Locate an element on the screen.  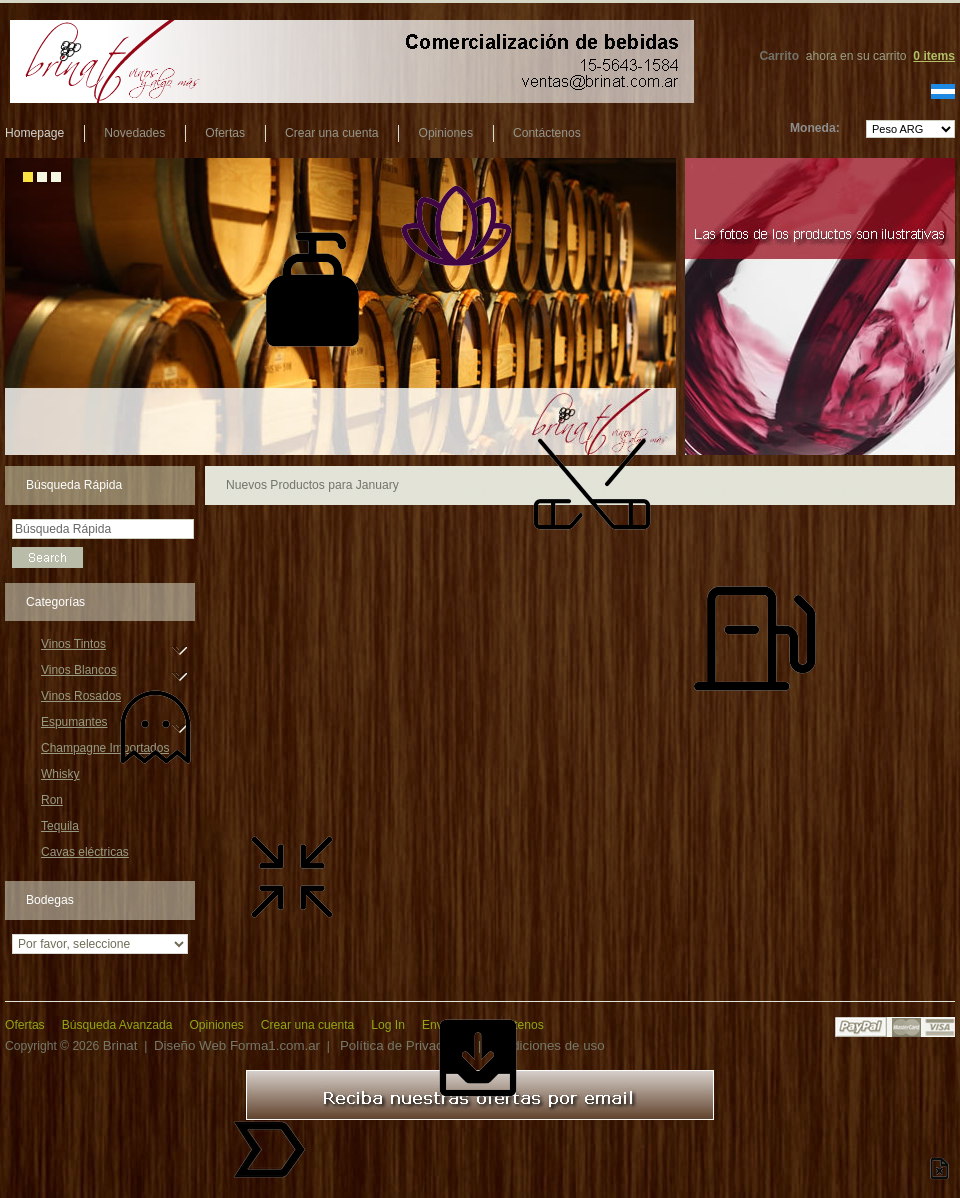
find nearby gas stations is located at coordinates (750, 638).